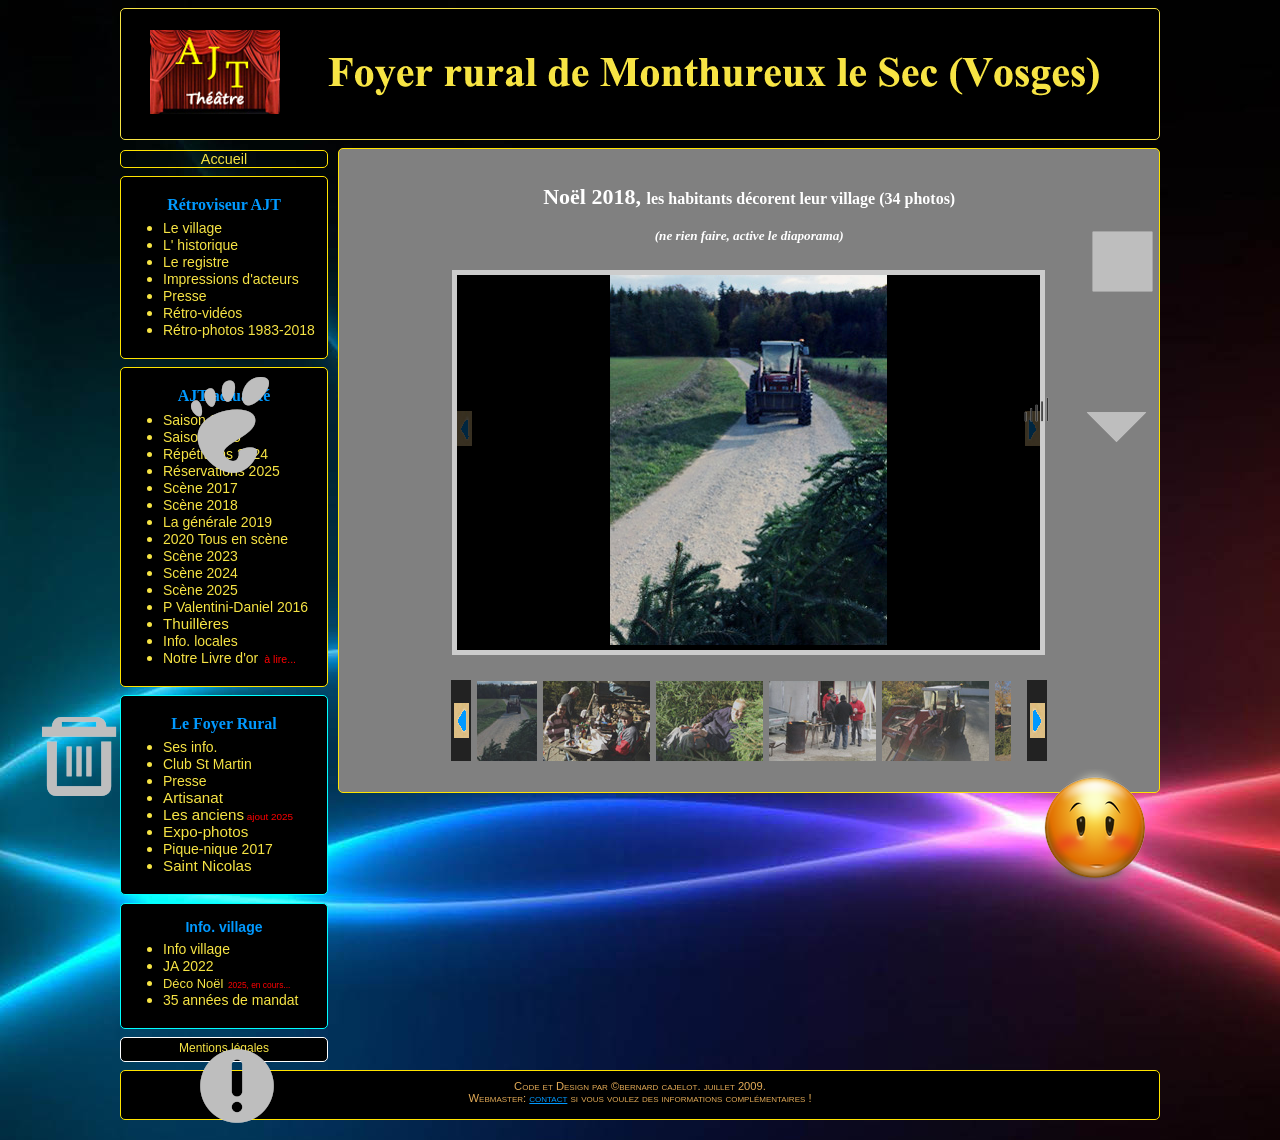 The image size is (1280, 1140). Describe the element at coordinates (227, 425) in the screenshot. I see `access the GNOME desktop home or start menu` at that location.